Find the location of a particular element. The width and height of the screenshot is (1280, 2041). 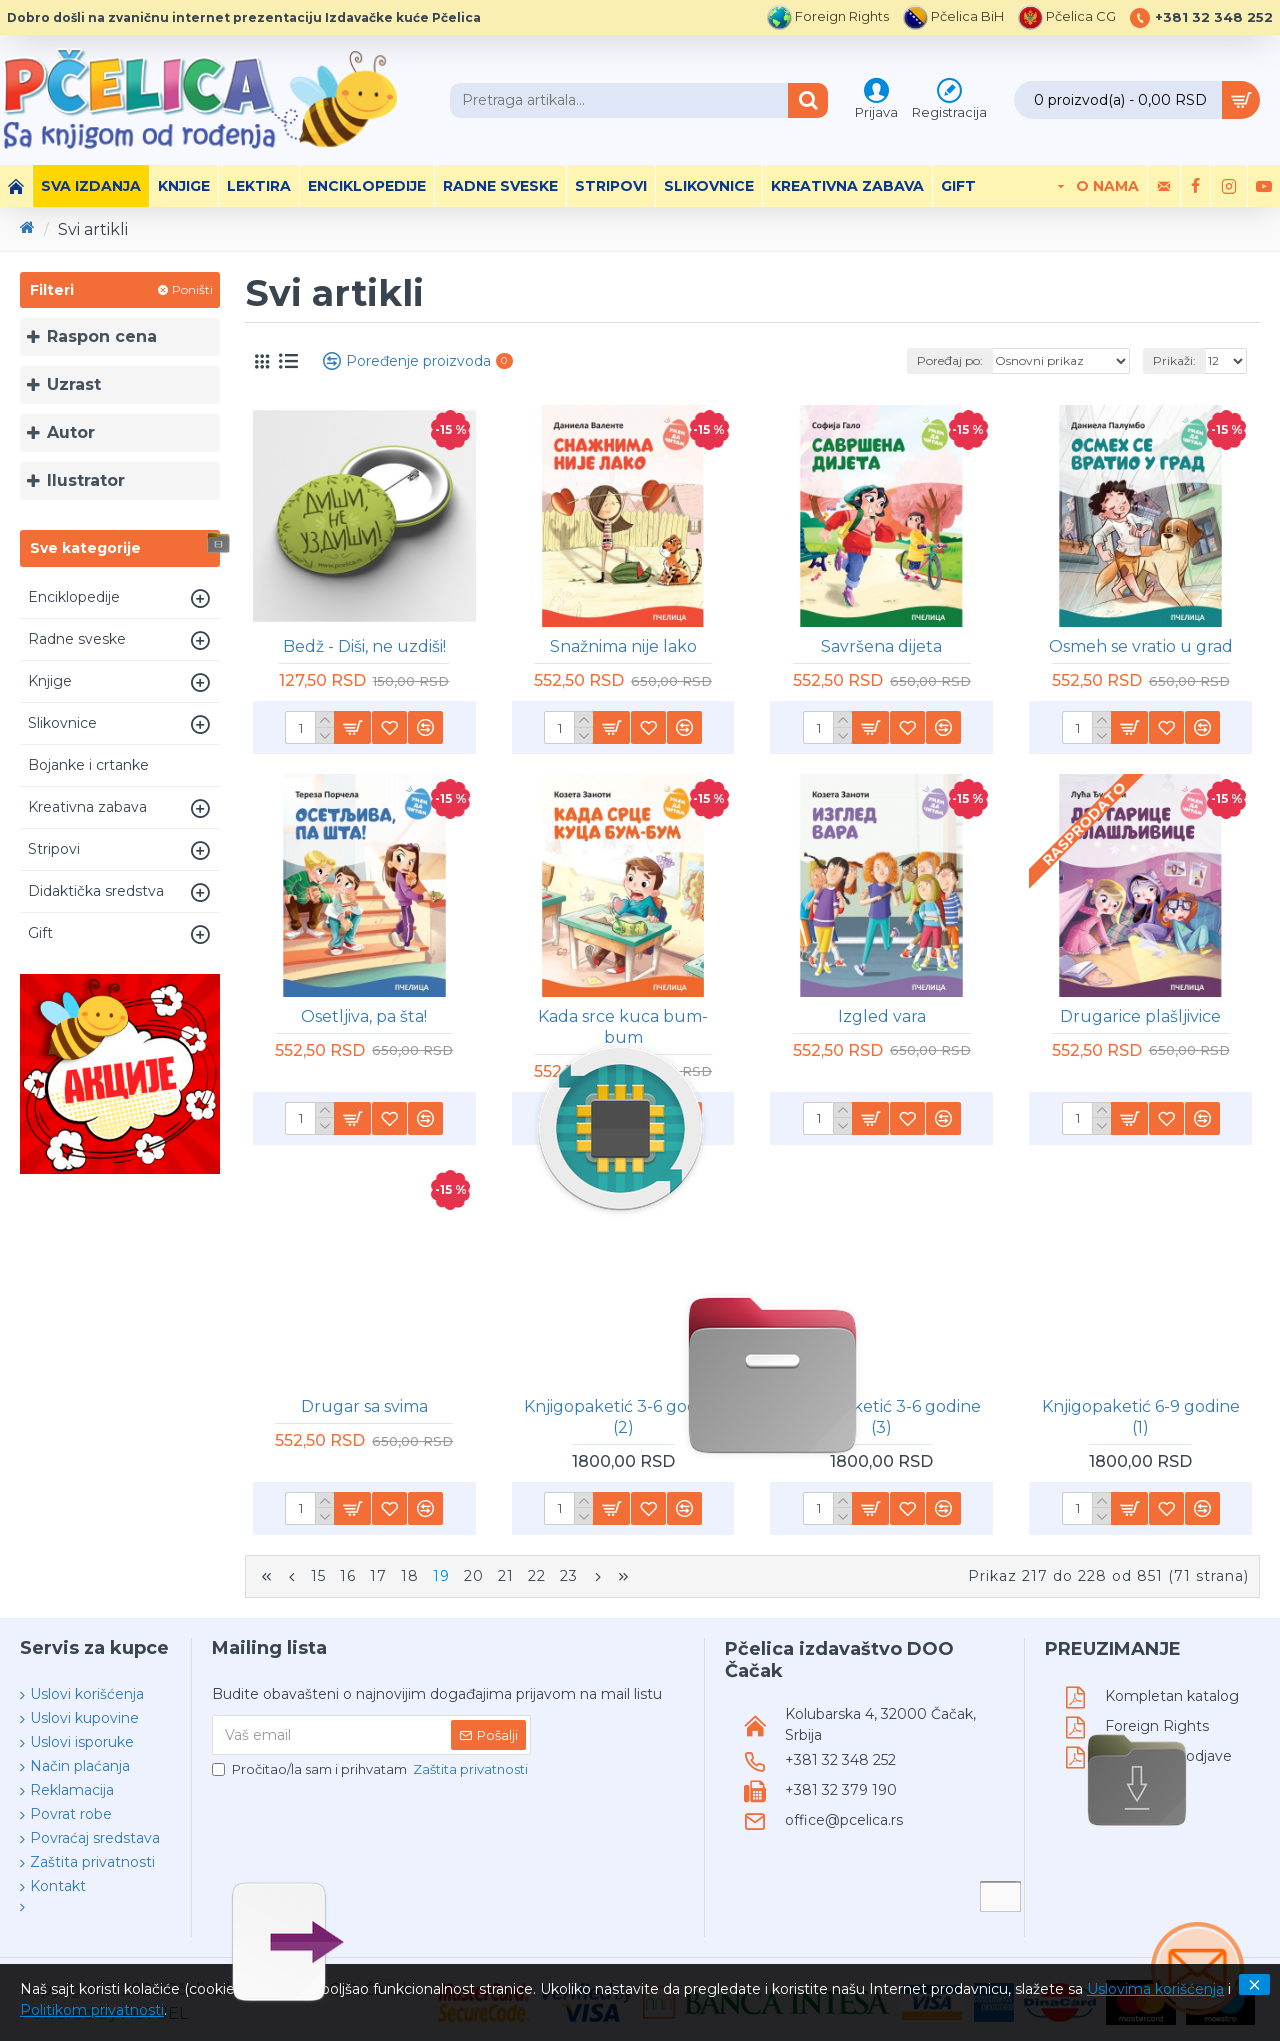

open your videos folder is located at coordinates (218, 542).